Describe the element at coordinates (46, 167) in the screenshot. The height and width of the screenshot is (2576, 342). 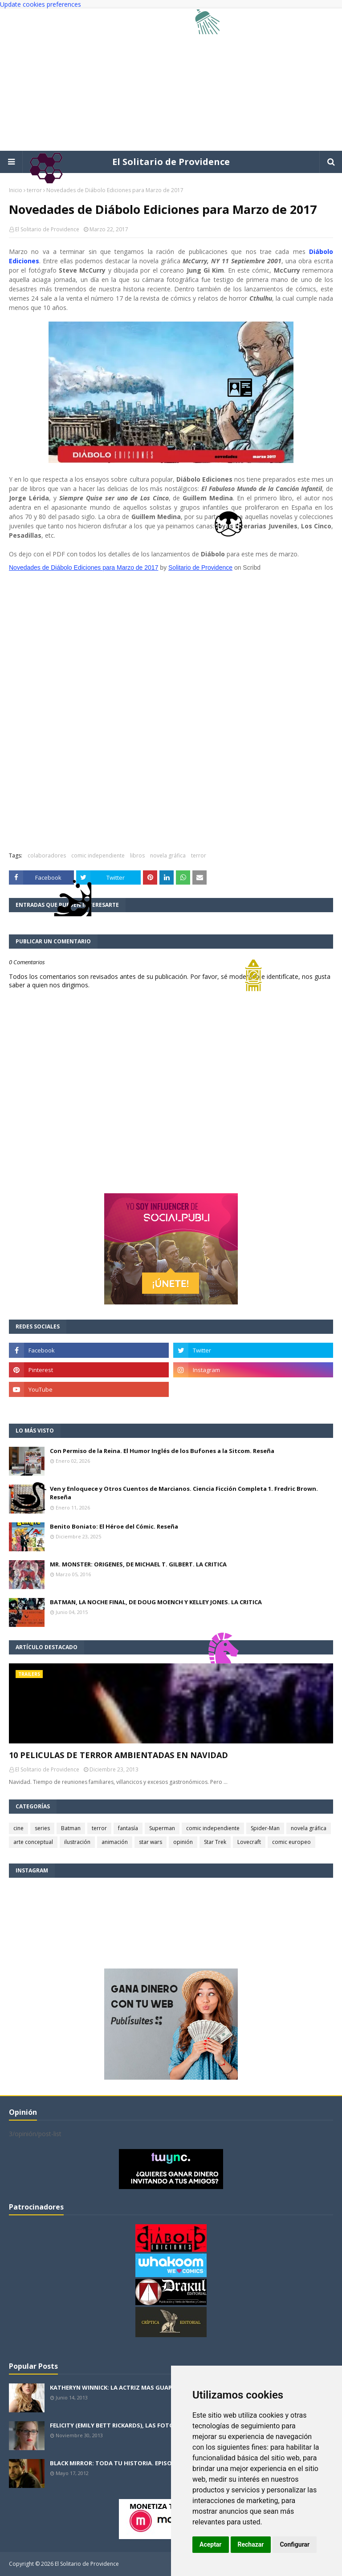
I see `access hexagonal grid or tile-based game mode` at that location.